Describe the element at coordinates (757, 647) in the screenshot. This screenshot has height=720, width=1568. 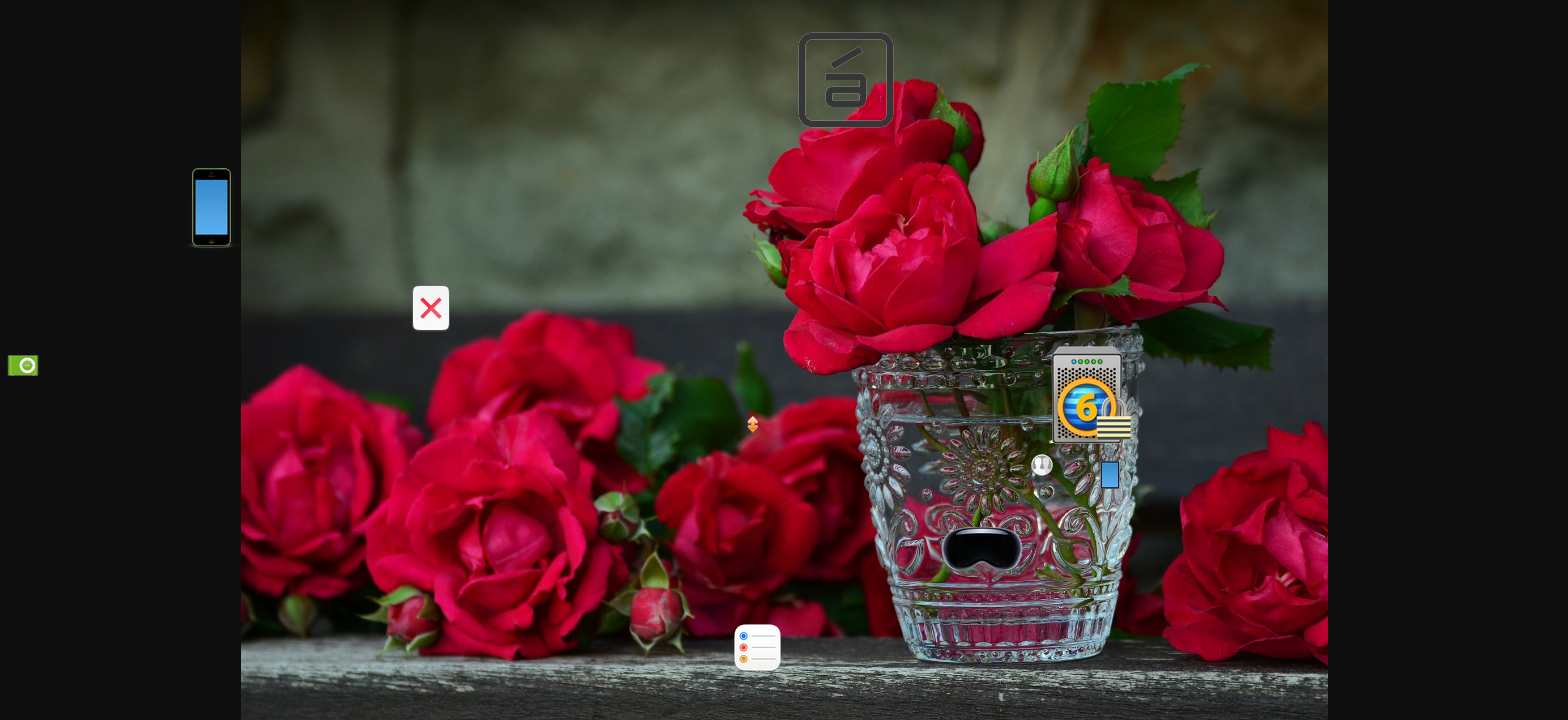
I see `open the reminders app` at that location.